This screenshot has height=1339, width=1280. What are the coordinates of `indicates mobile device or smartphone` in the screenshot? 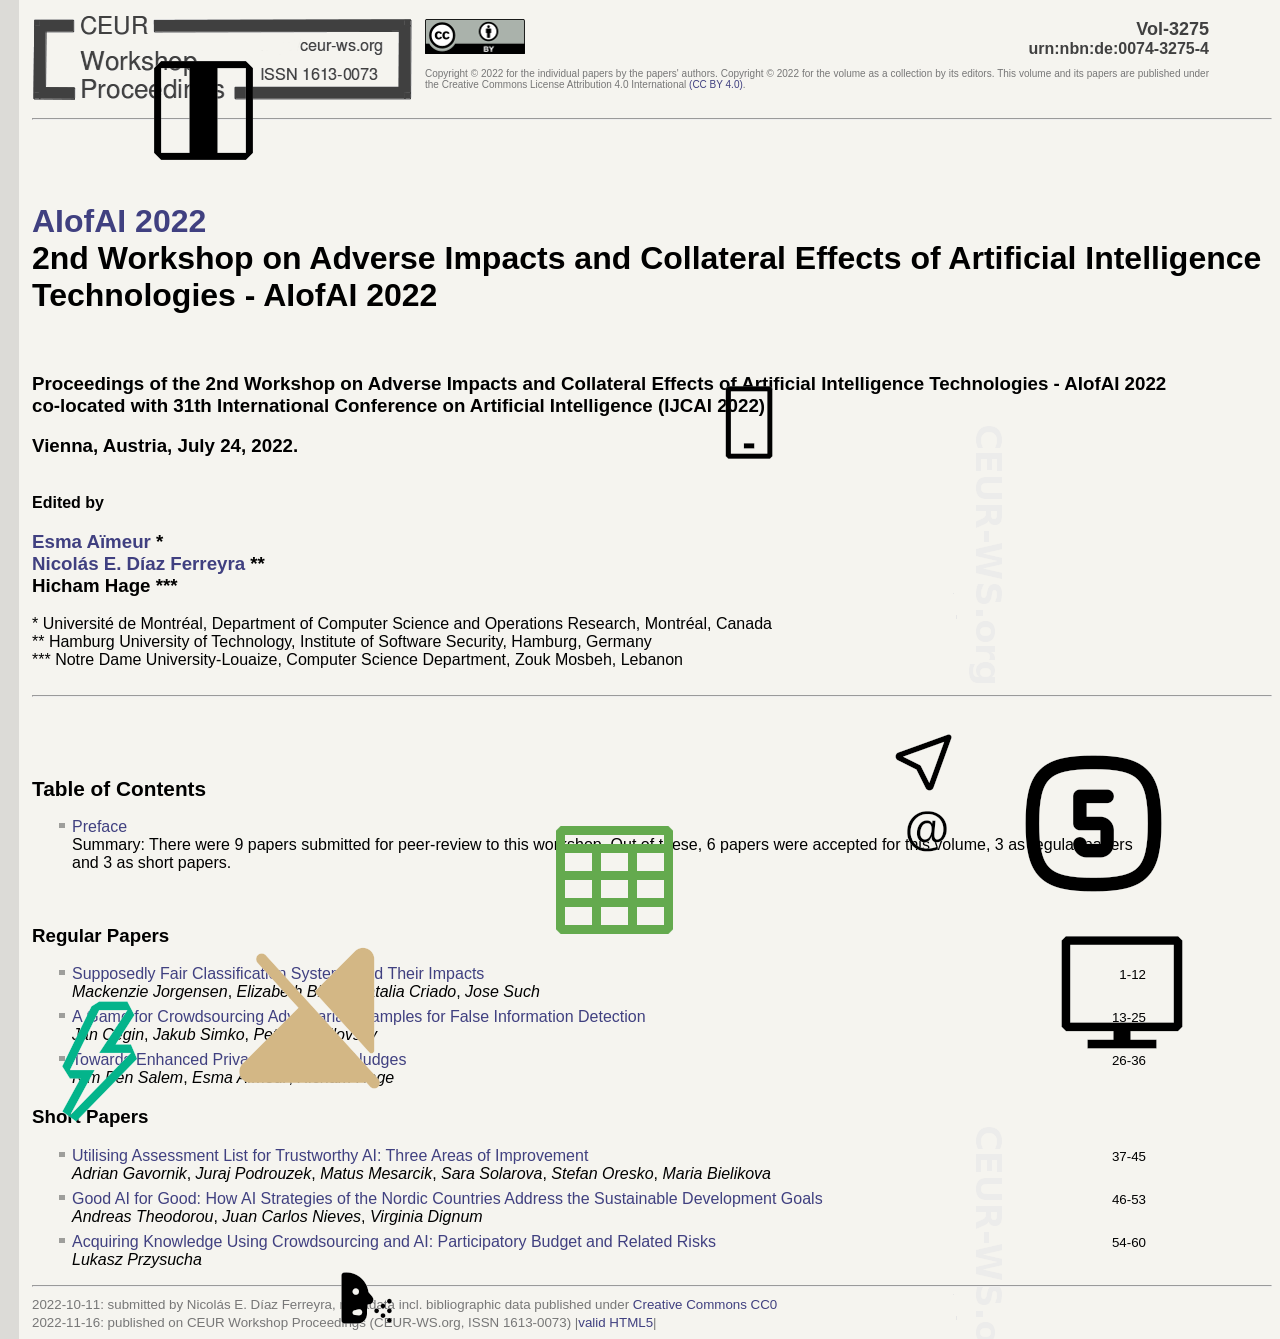 It's located at (746, 422).